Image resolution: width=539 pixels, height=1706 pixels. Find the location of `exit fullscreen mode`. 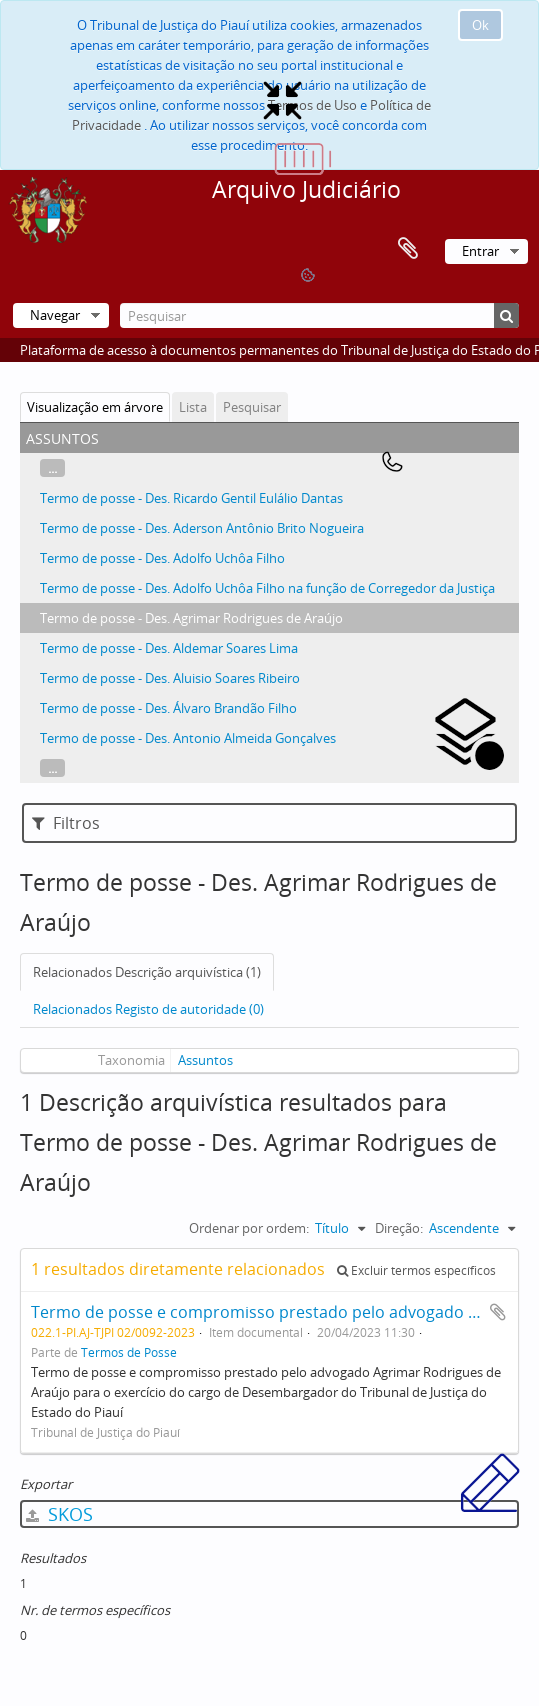

exit fullscreen mode is located at coordinates (282, 100).